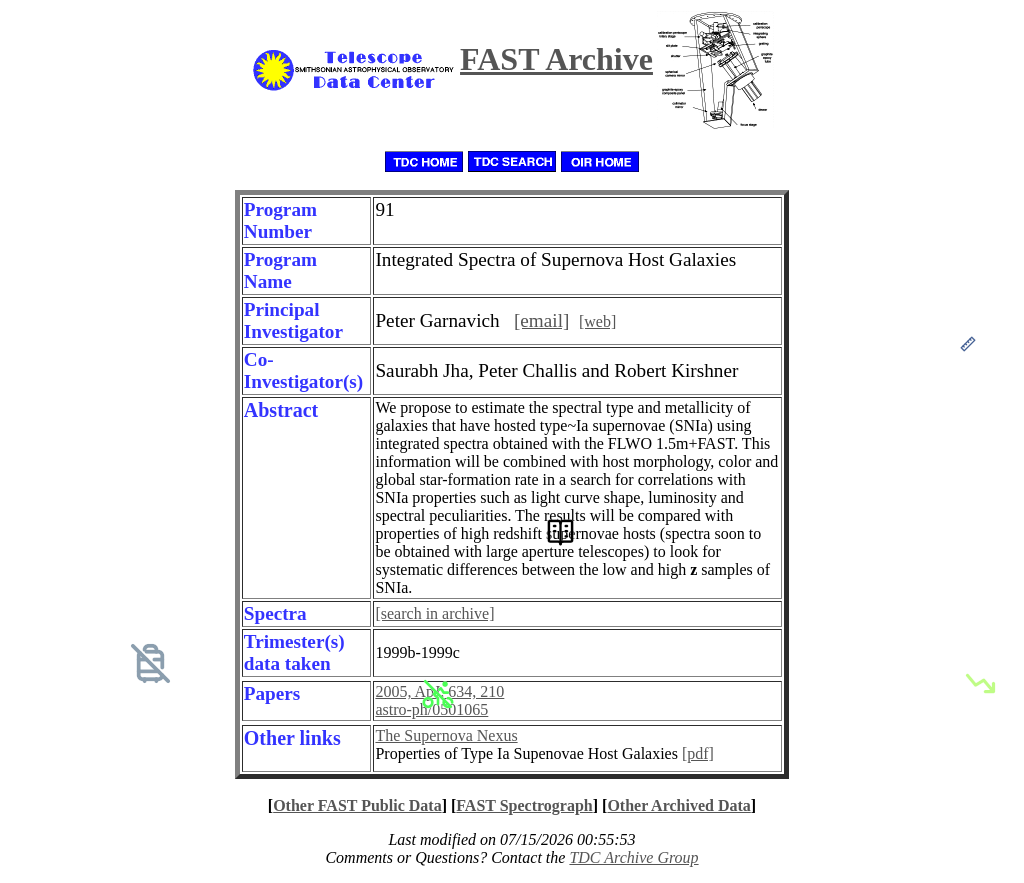  I want to click on access vocabulary or dictionary features, so click(560, 532).